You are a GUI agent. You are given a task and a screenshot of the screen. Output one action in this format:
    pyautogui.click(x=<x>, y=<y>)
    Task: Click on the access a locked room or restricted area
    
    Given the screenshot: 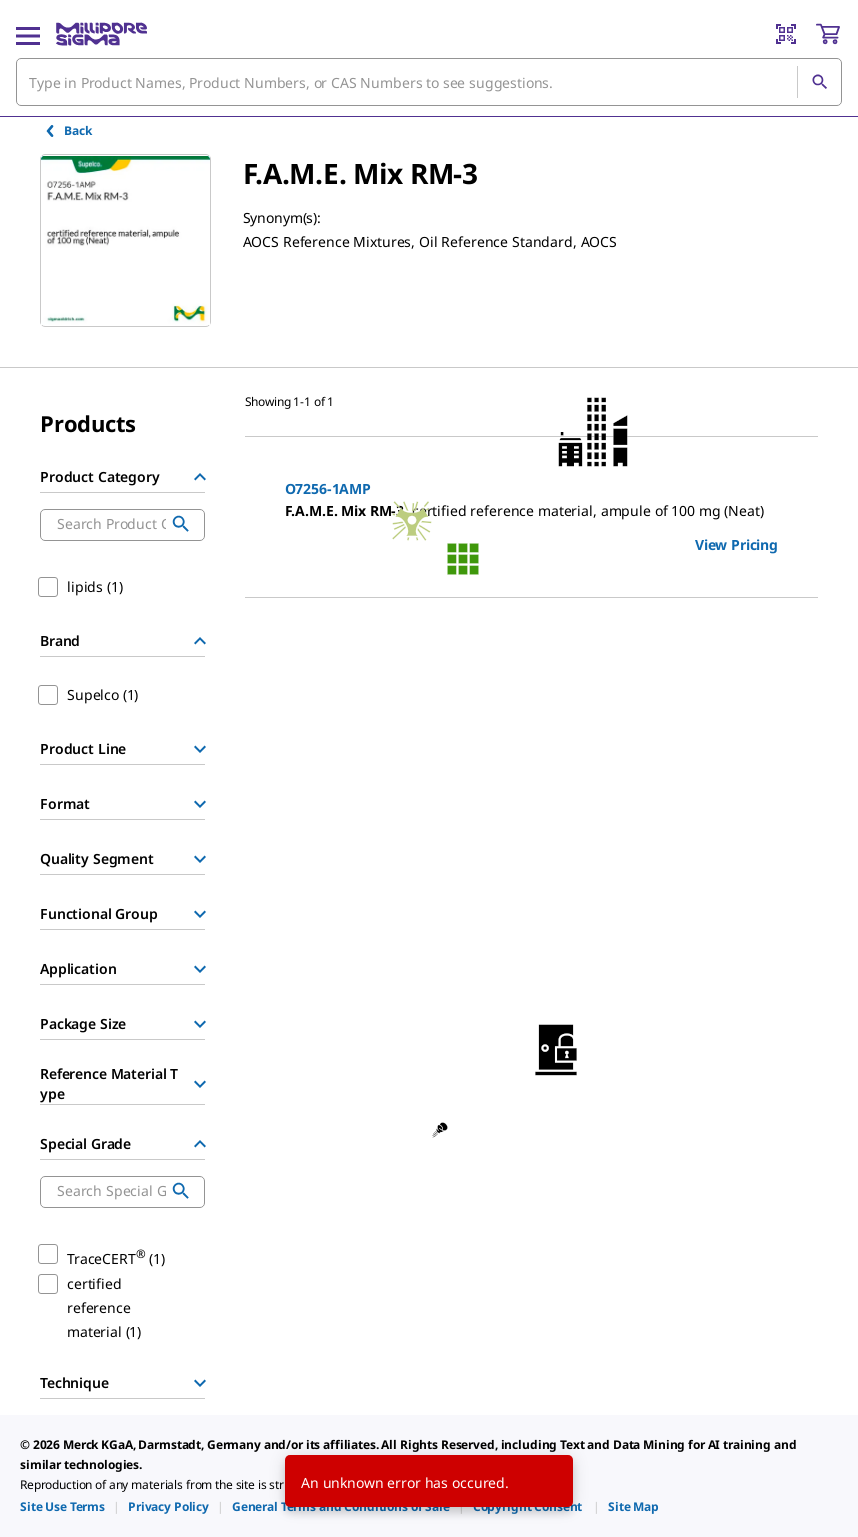 What is the action you would take?
    pyautogui.click(x=556, y=1049)
    